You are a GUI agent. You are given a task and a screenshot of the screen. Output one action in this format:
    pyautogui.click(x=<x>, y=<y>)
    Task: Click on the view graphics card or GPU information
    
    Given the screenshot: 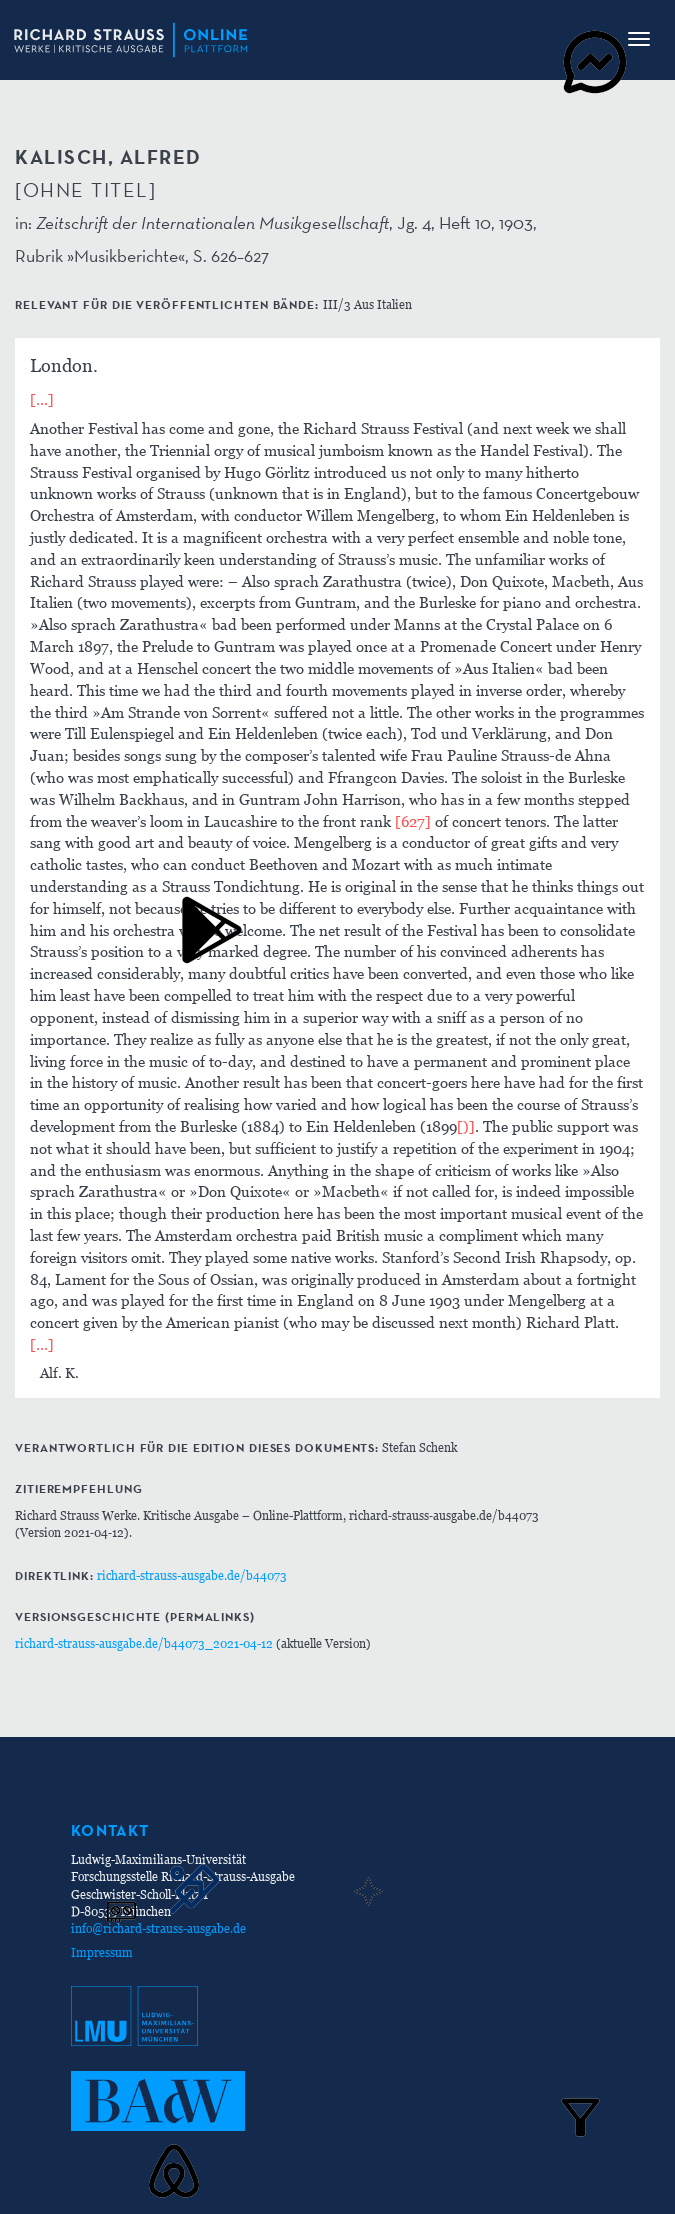 What is the action you would take?
    pyautogui.click(x=121, y=1911)
    